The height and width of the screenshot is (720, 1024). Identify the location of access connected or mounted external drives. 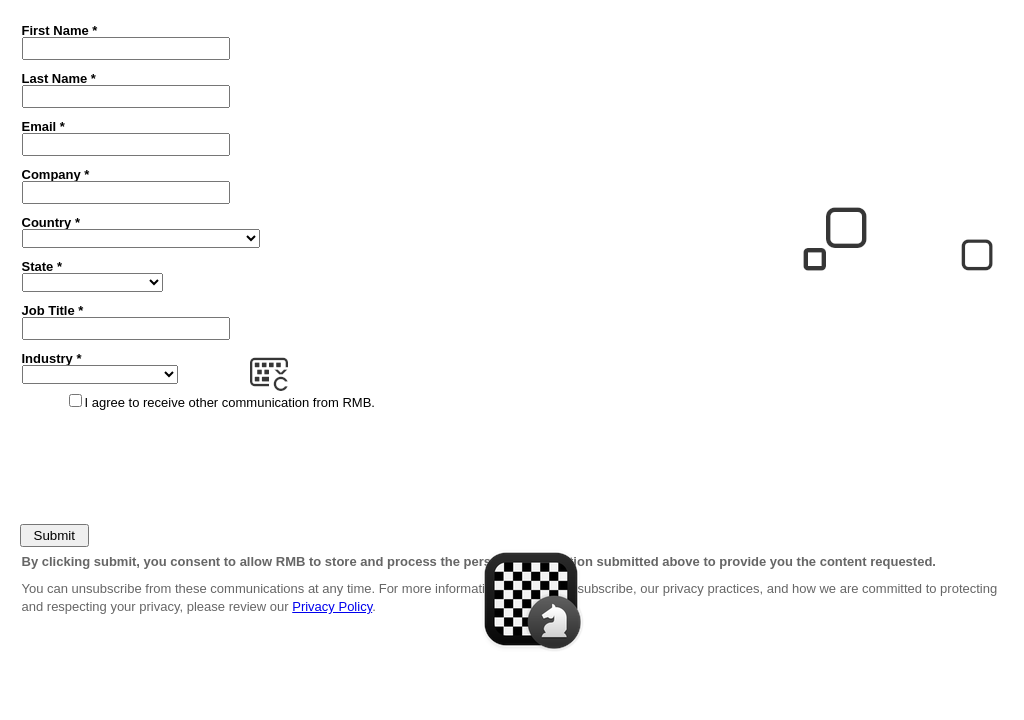
(835, 239).